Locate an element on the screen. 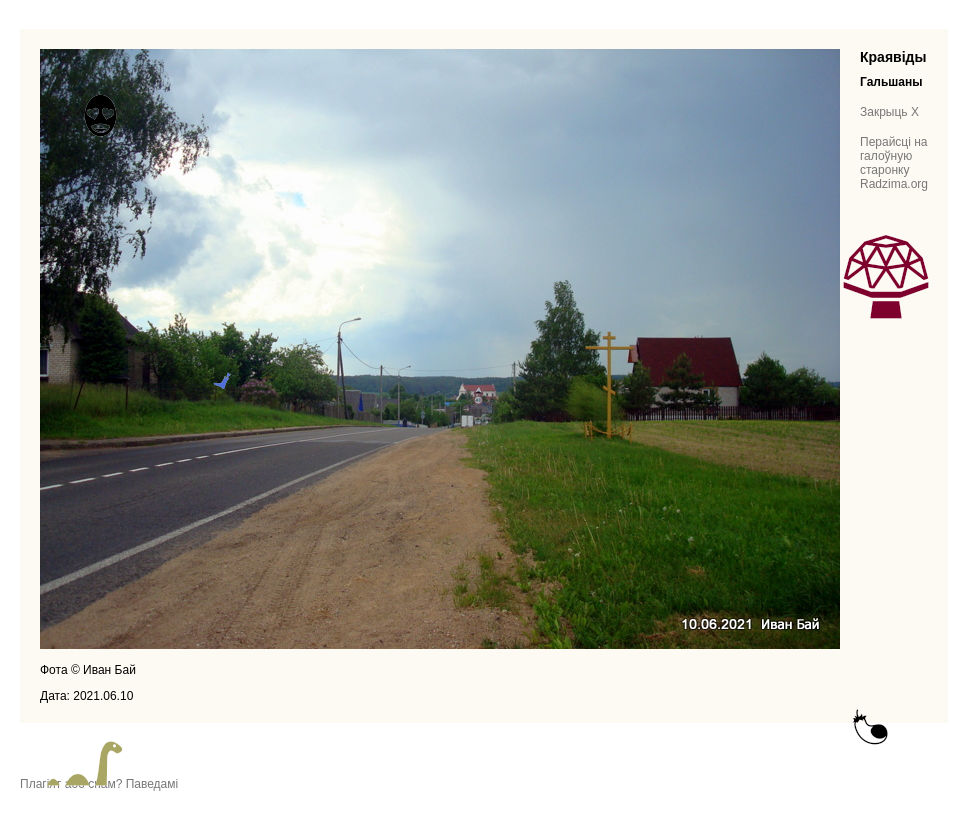 The width and height of the screenshot is (968, 832). access sea creatures or aquatic animals category is located at coordinates (84, 763).